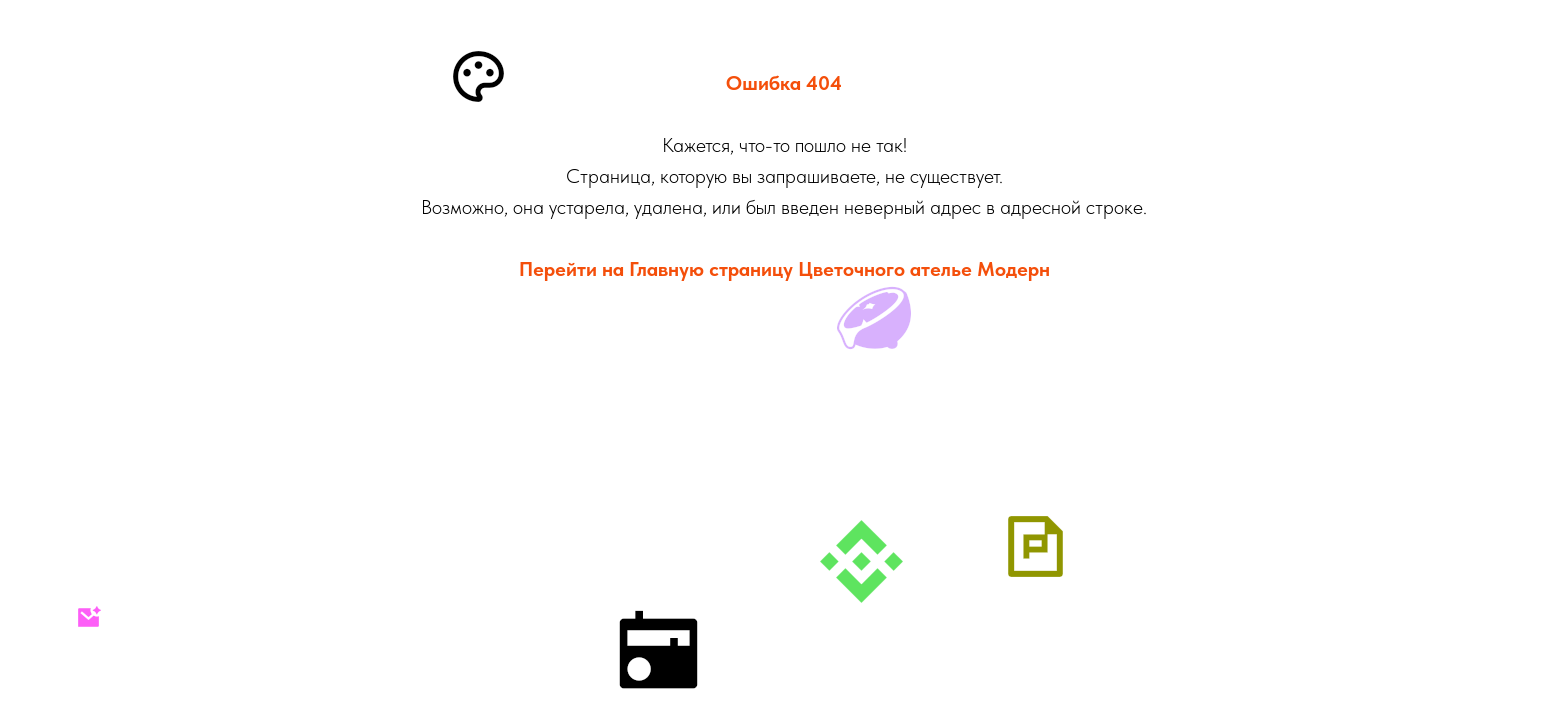 This screenshot has height=720, width=1568. What do you see at coordinates (658, 653) in the screenshot?
I see `listen to radio or audio broadcasts` at bounding box center [658, 653].